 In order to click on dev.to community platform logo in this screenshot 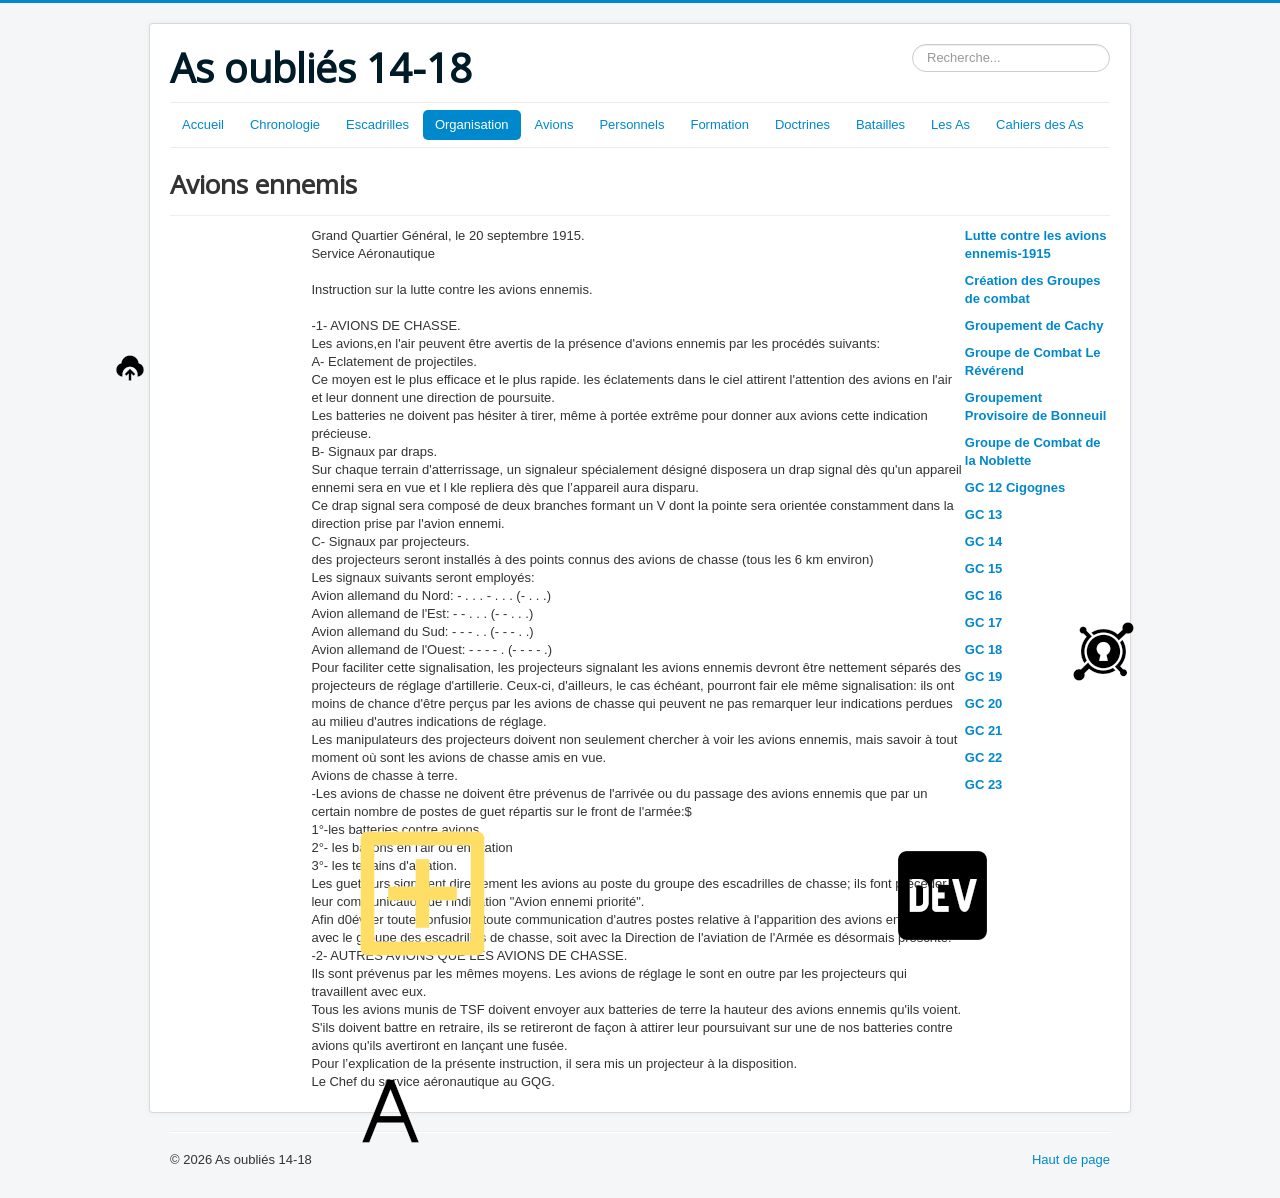, I will do `click(942, 895)`.